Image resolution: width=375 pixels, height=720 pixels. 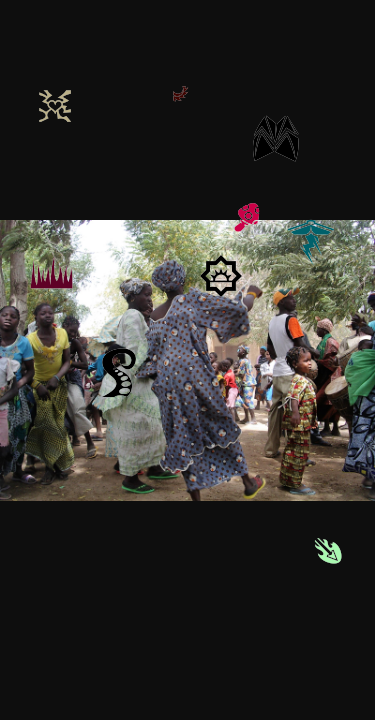 What do you see at coordinates (181, 94) in the screenshot?
I see `equip or select a saw blade weapon` at bounding box center [181, 94].